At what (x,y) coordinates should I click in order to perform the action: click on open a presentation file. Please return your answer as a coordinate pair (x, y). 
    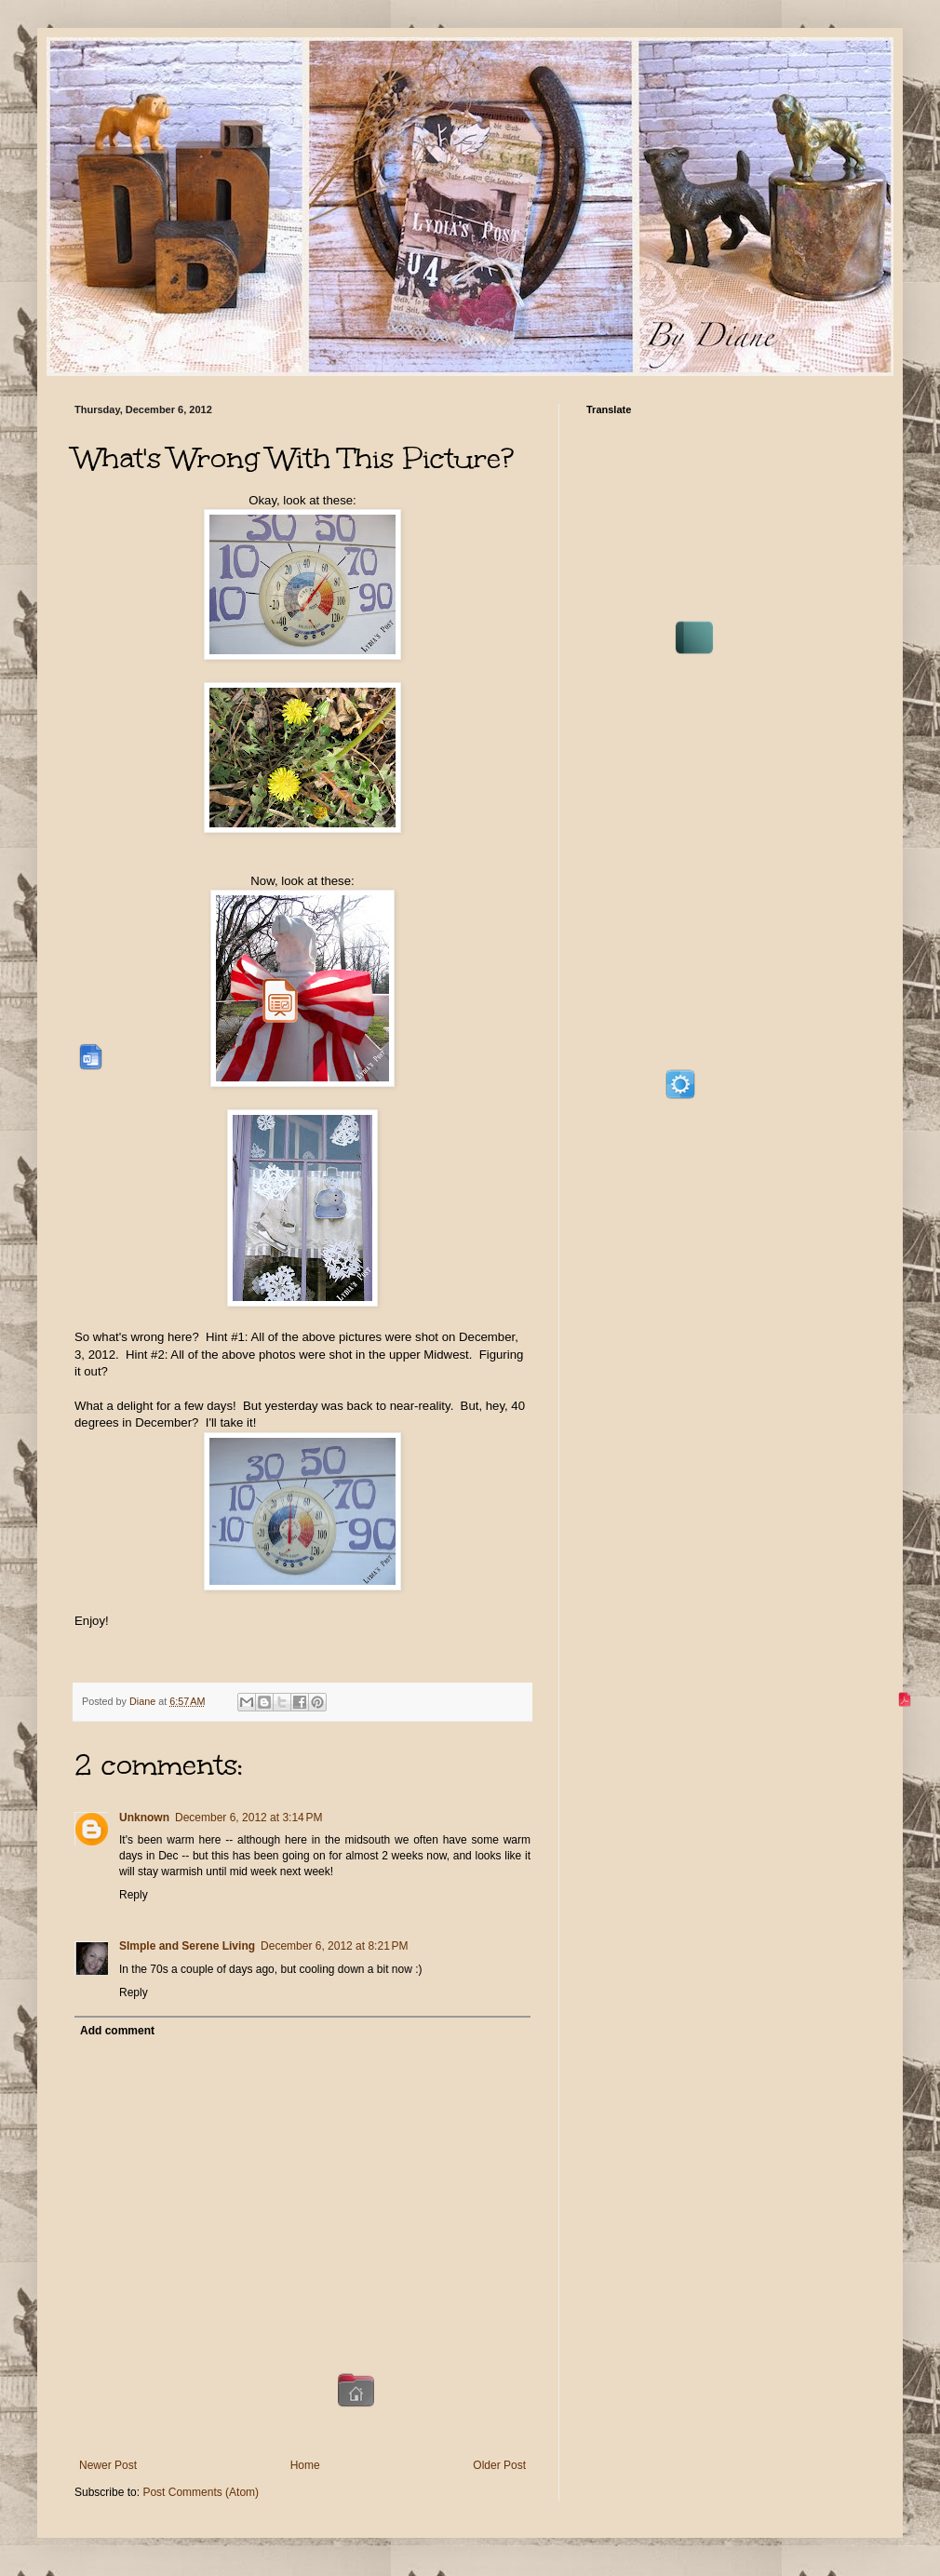
    Looking at the image, I should click on (280, 1000).